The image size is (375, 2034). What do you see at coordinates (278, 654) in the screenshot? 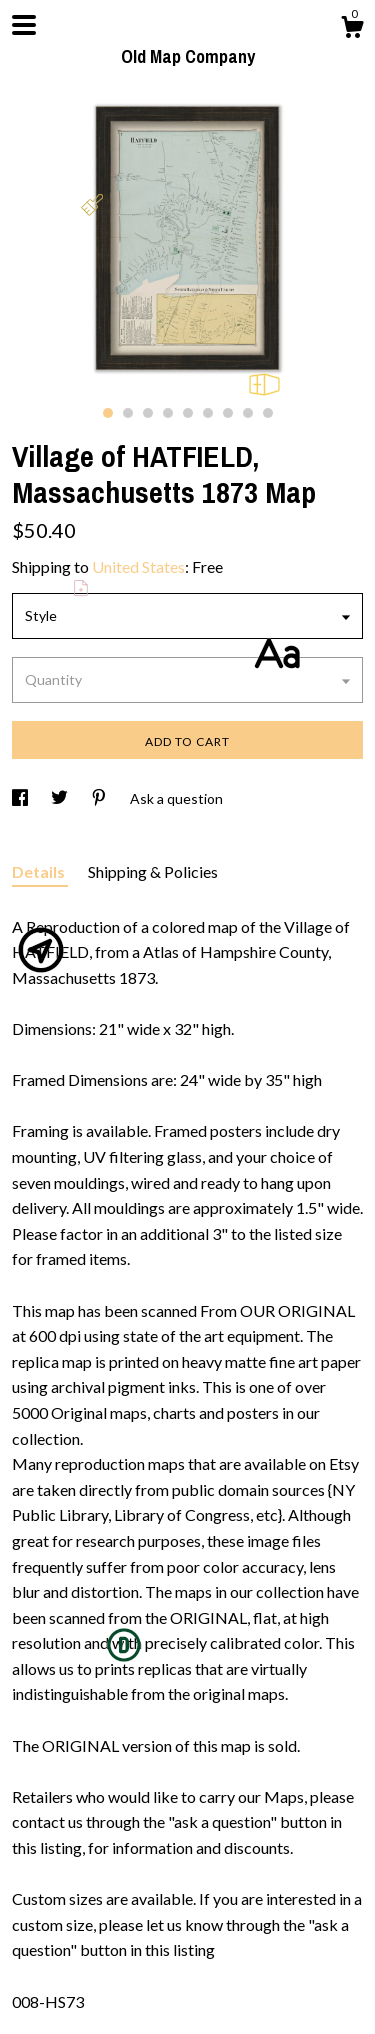
I see `change font or text settings` at bounding box center [278, 654].